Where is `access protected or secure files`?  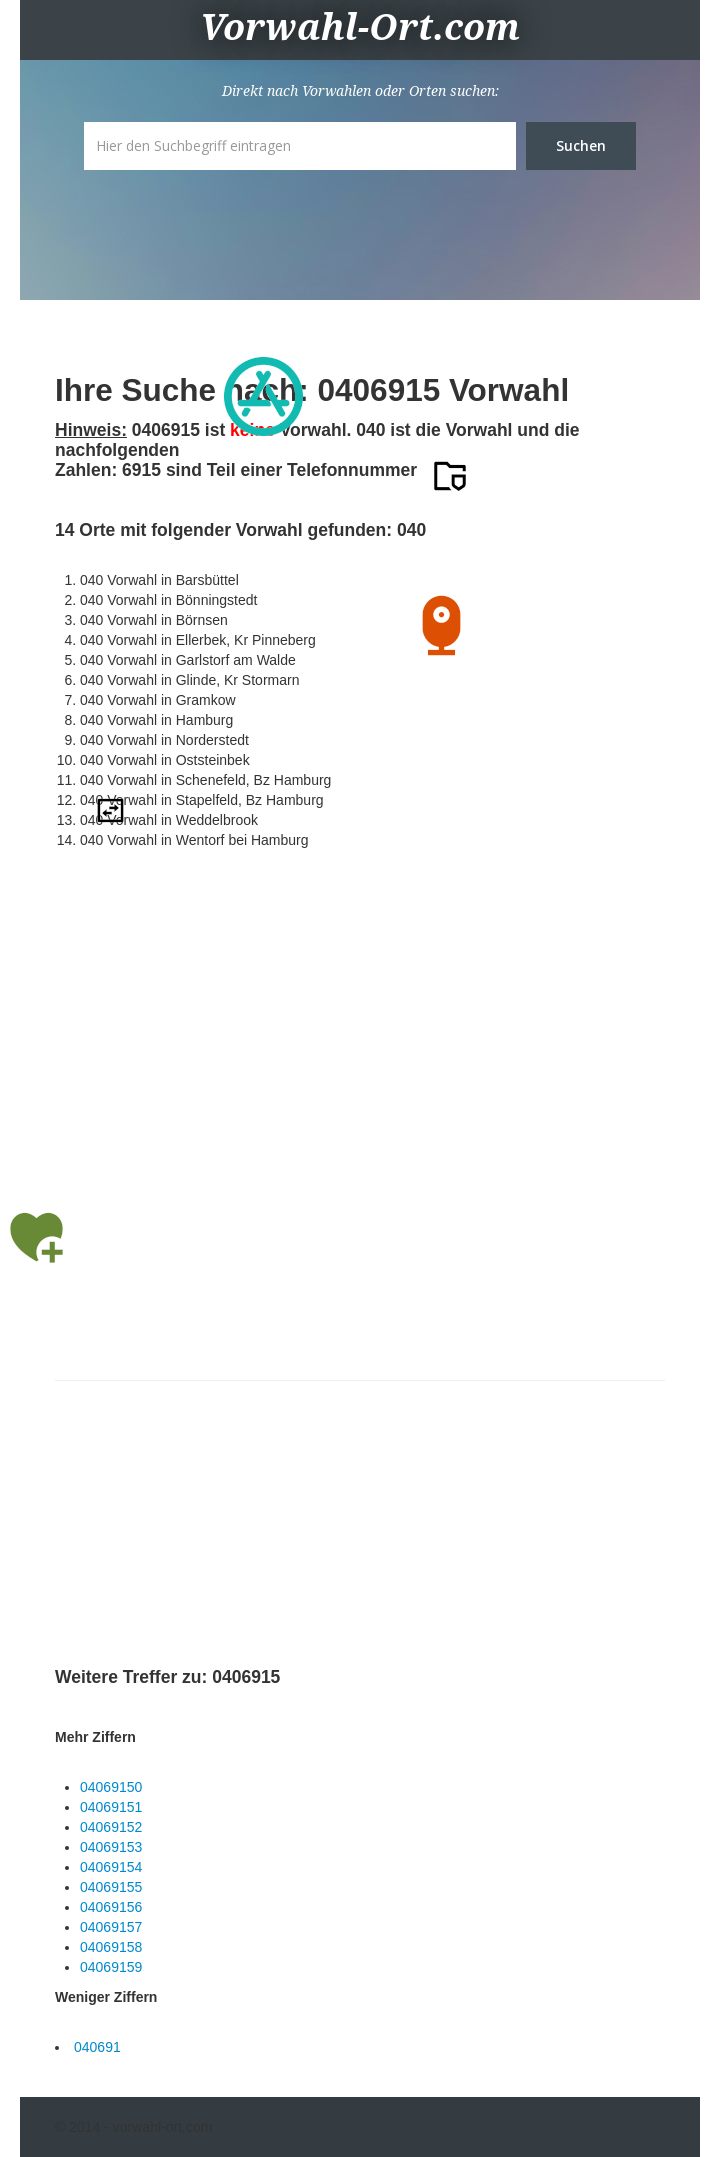 access protected or secure files is located at coordinates (450, 476).